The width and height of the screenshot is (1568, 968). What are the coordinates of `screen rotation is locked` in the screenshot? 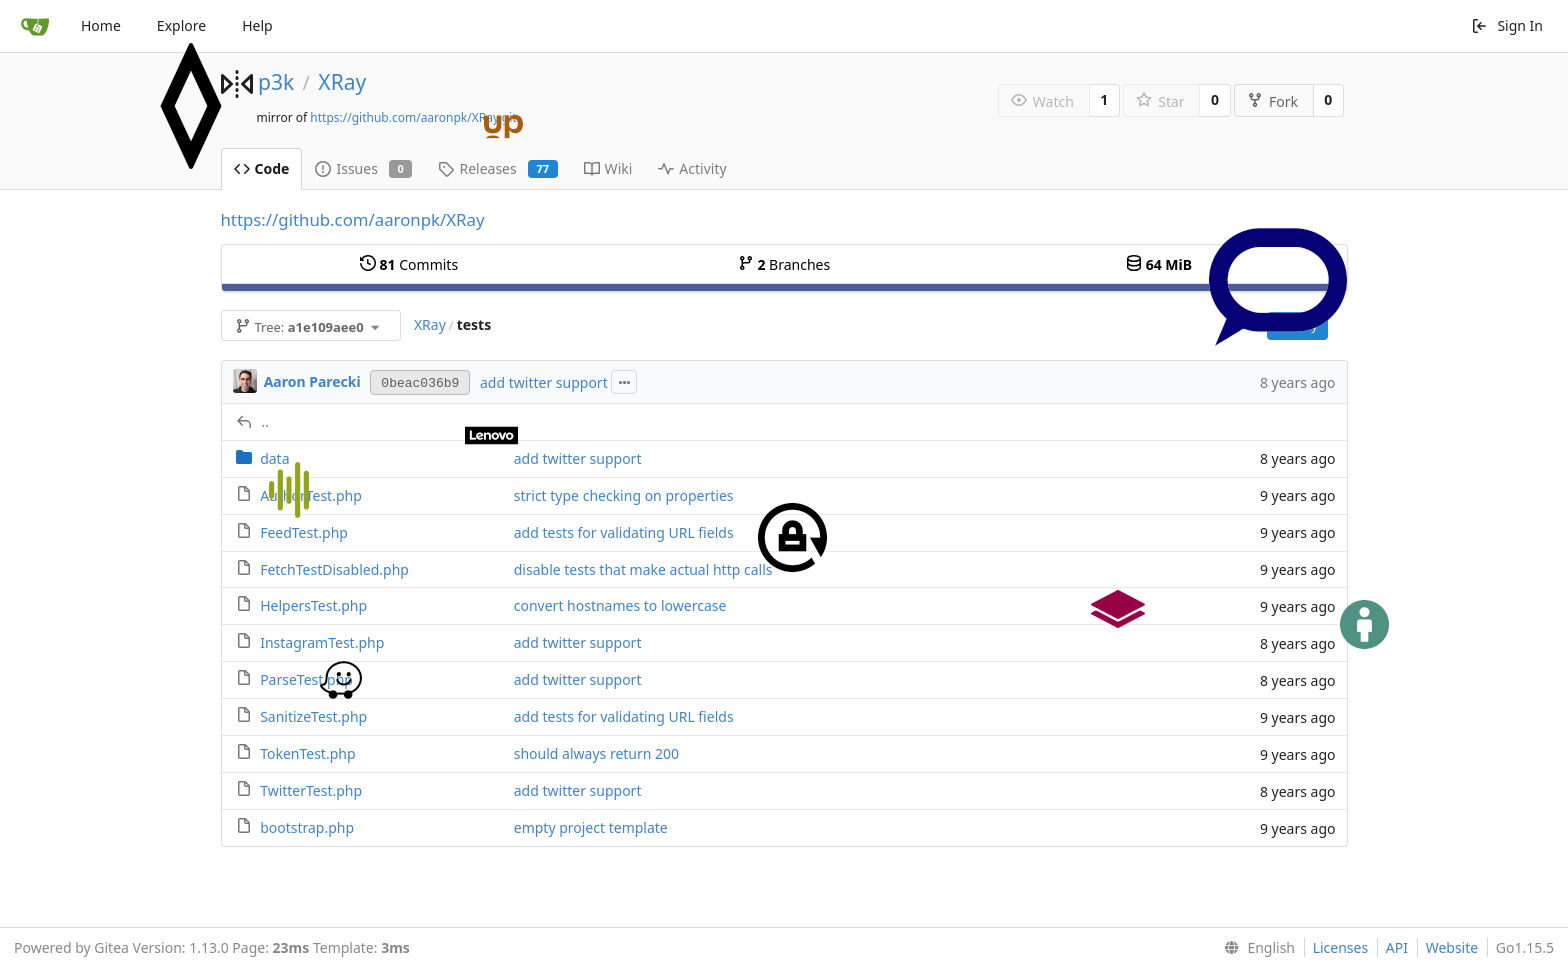 It's located at (792, 537).